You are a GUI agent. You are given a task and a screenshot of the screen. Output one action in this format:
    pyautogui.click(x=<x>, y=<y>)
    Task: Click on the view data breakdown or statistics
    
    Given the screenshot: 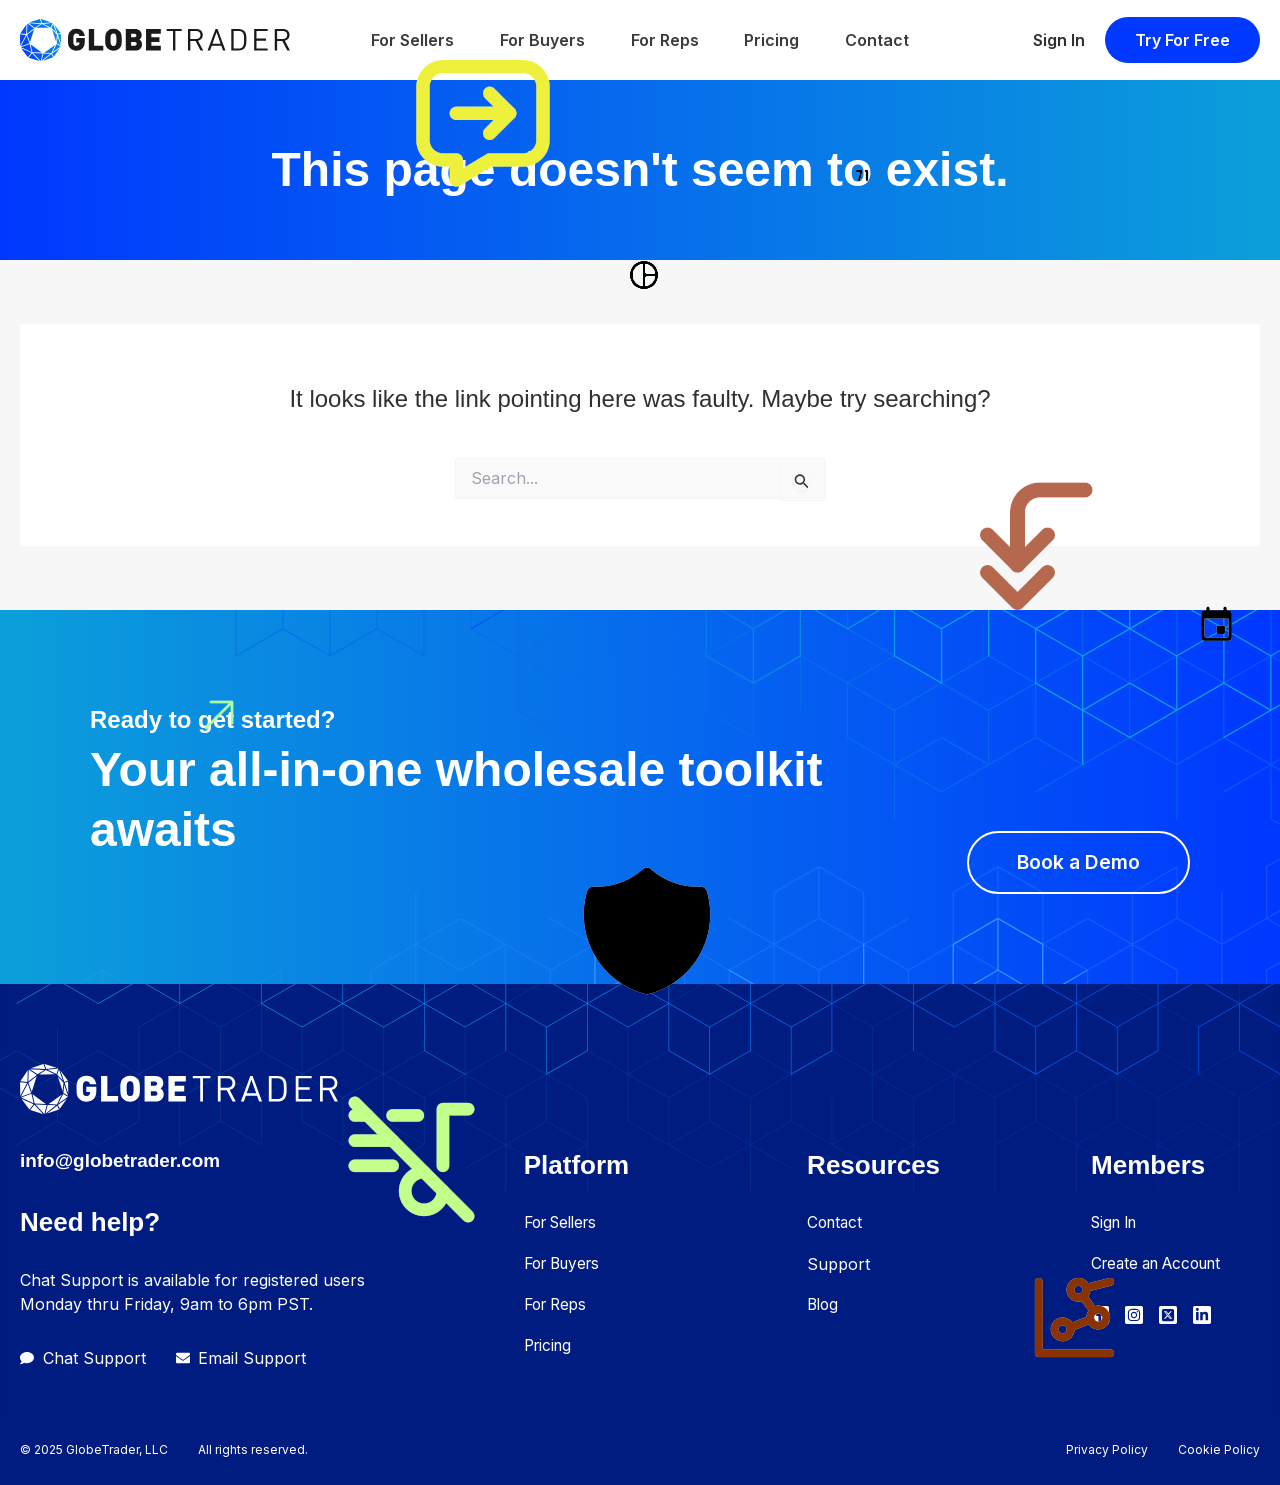 What is the action you would take?
    pyautogui.click(x=644, y=275)
    